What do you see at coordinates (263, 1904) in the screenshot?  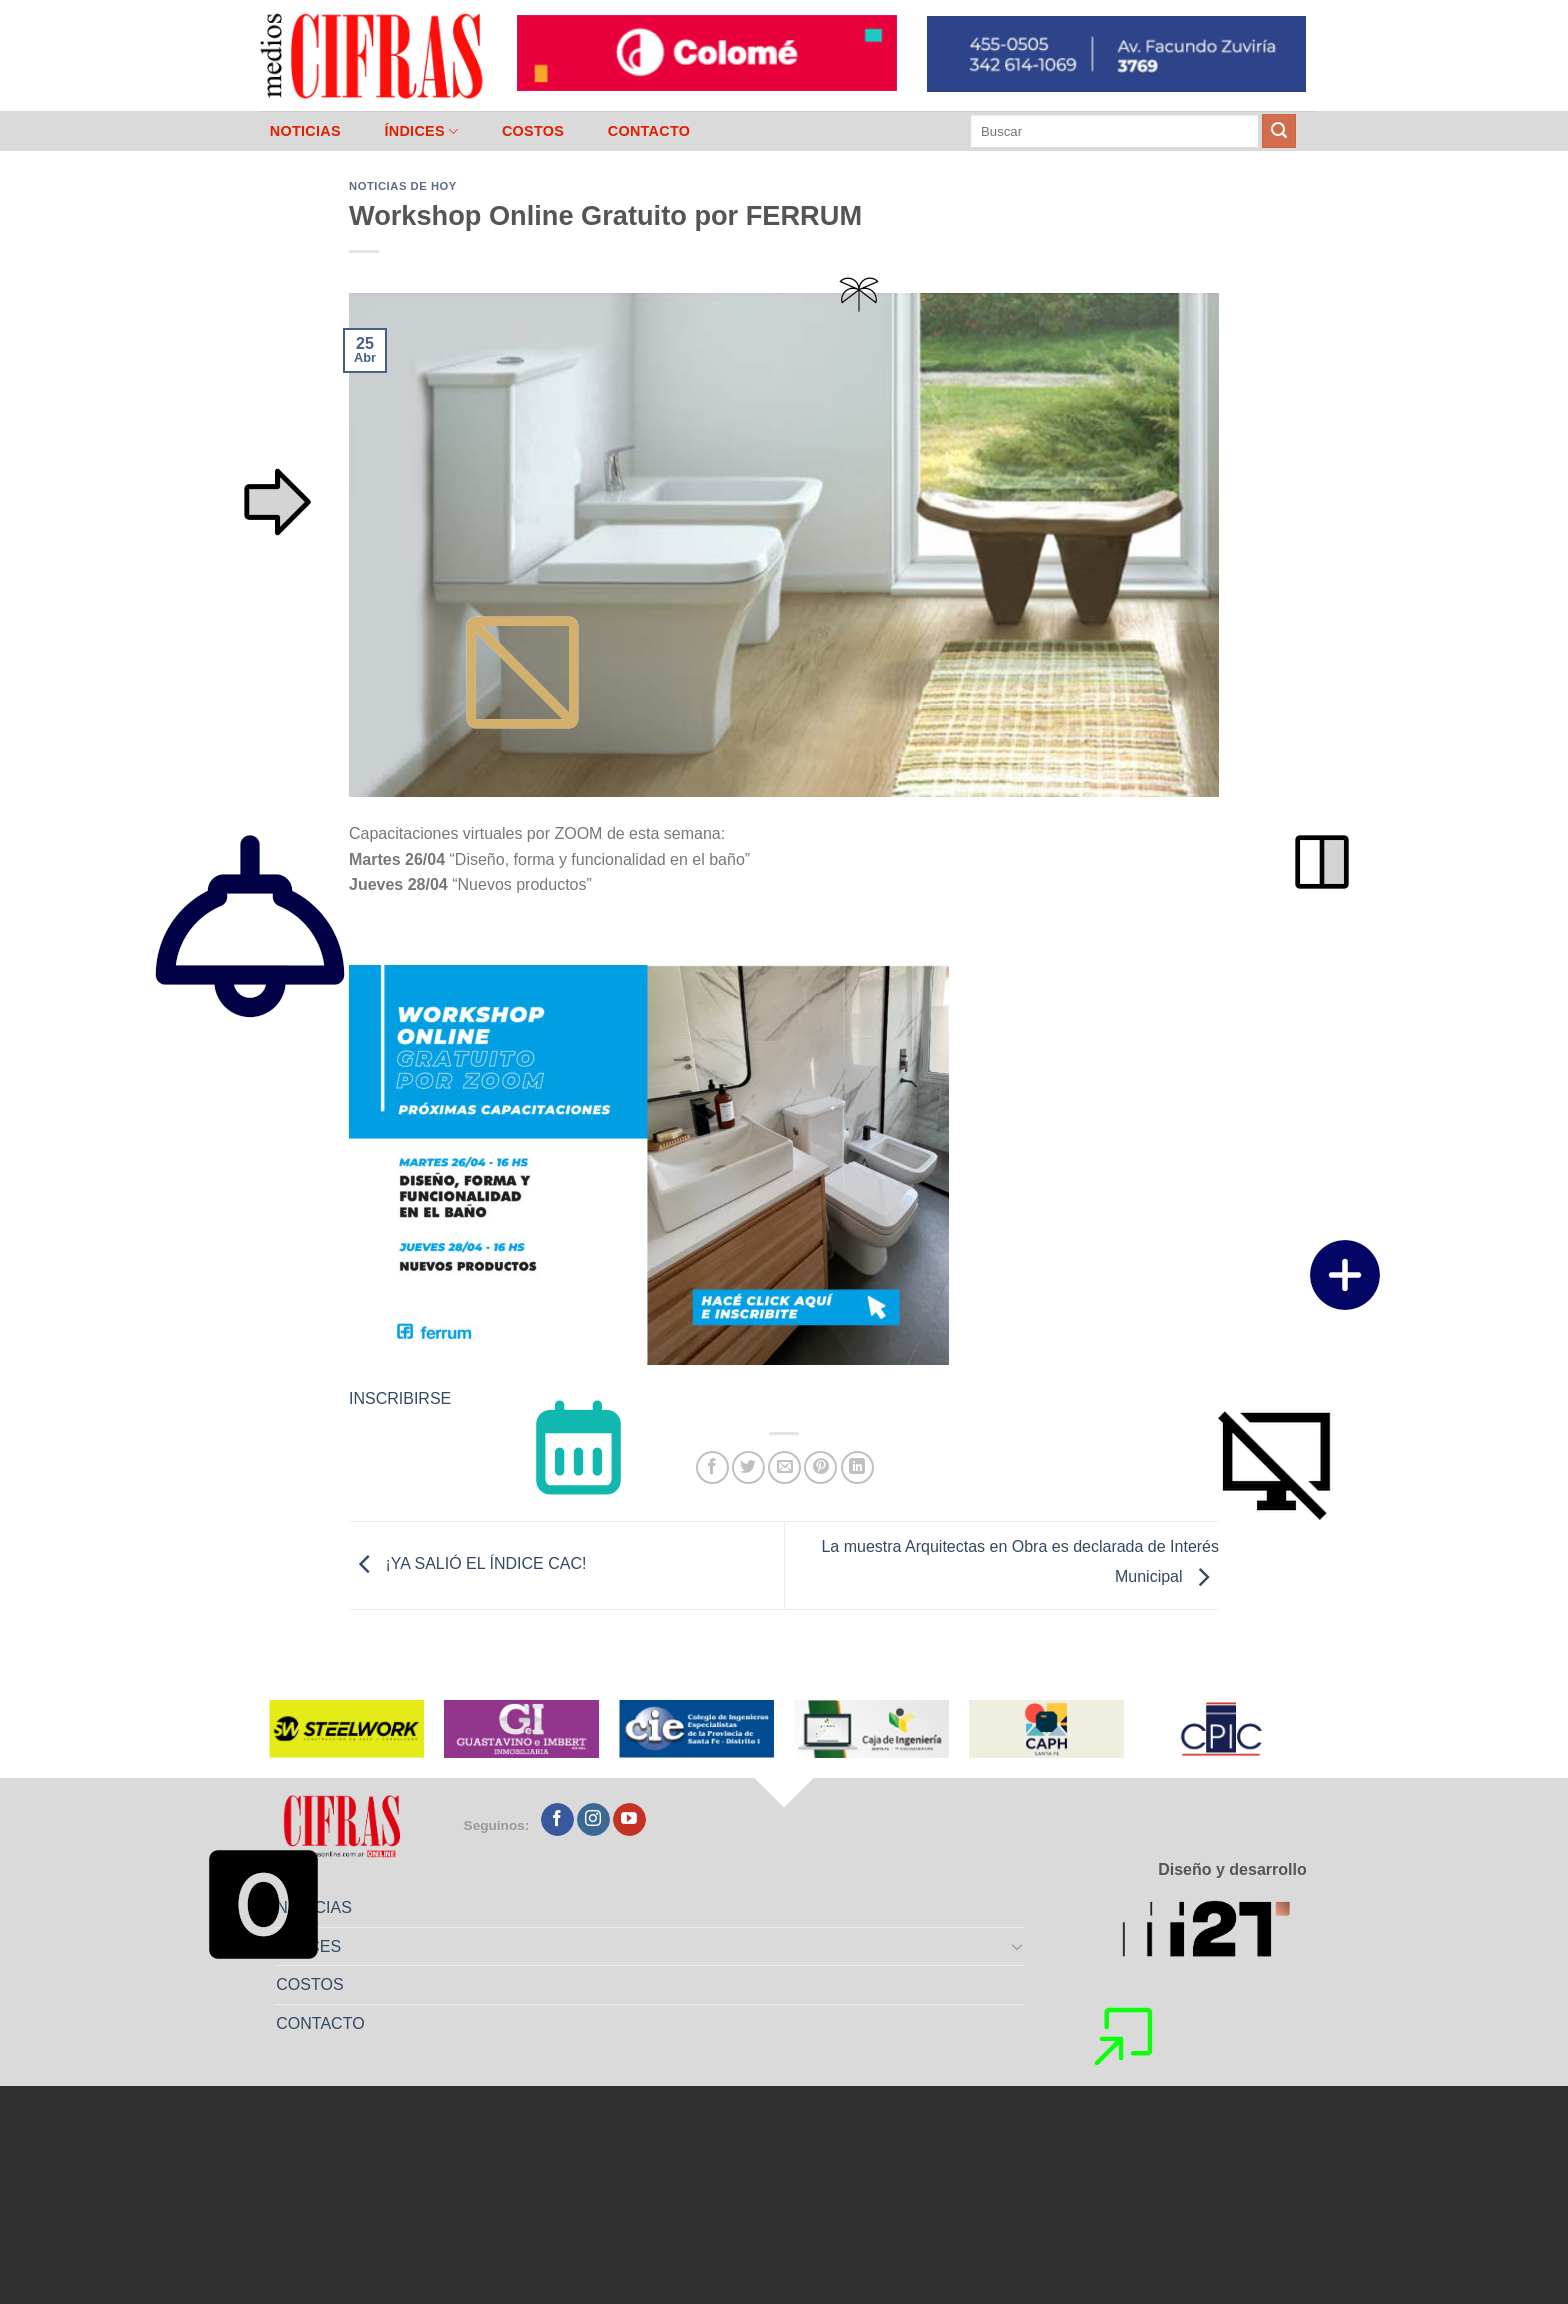 I see `indicates zero or no items` at bounding box center [263, 1904].